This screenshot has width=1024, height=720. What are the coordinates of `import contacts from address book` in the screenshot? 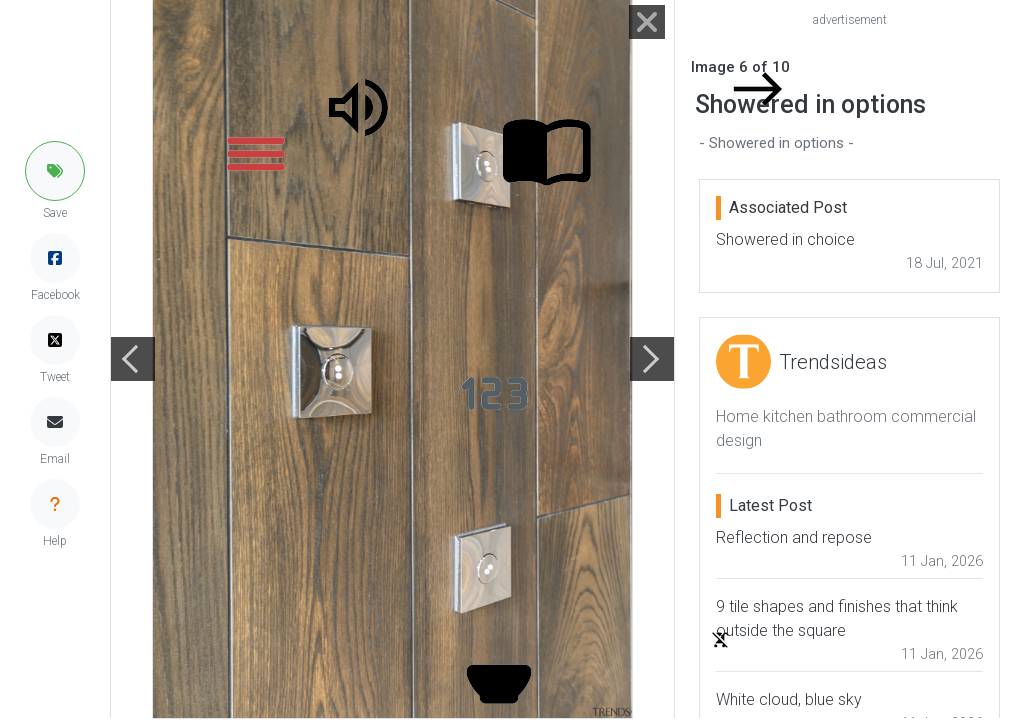 It's located at (547, 149).